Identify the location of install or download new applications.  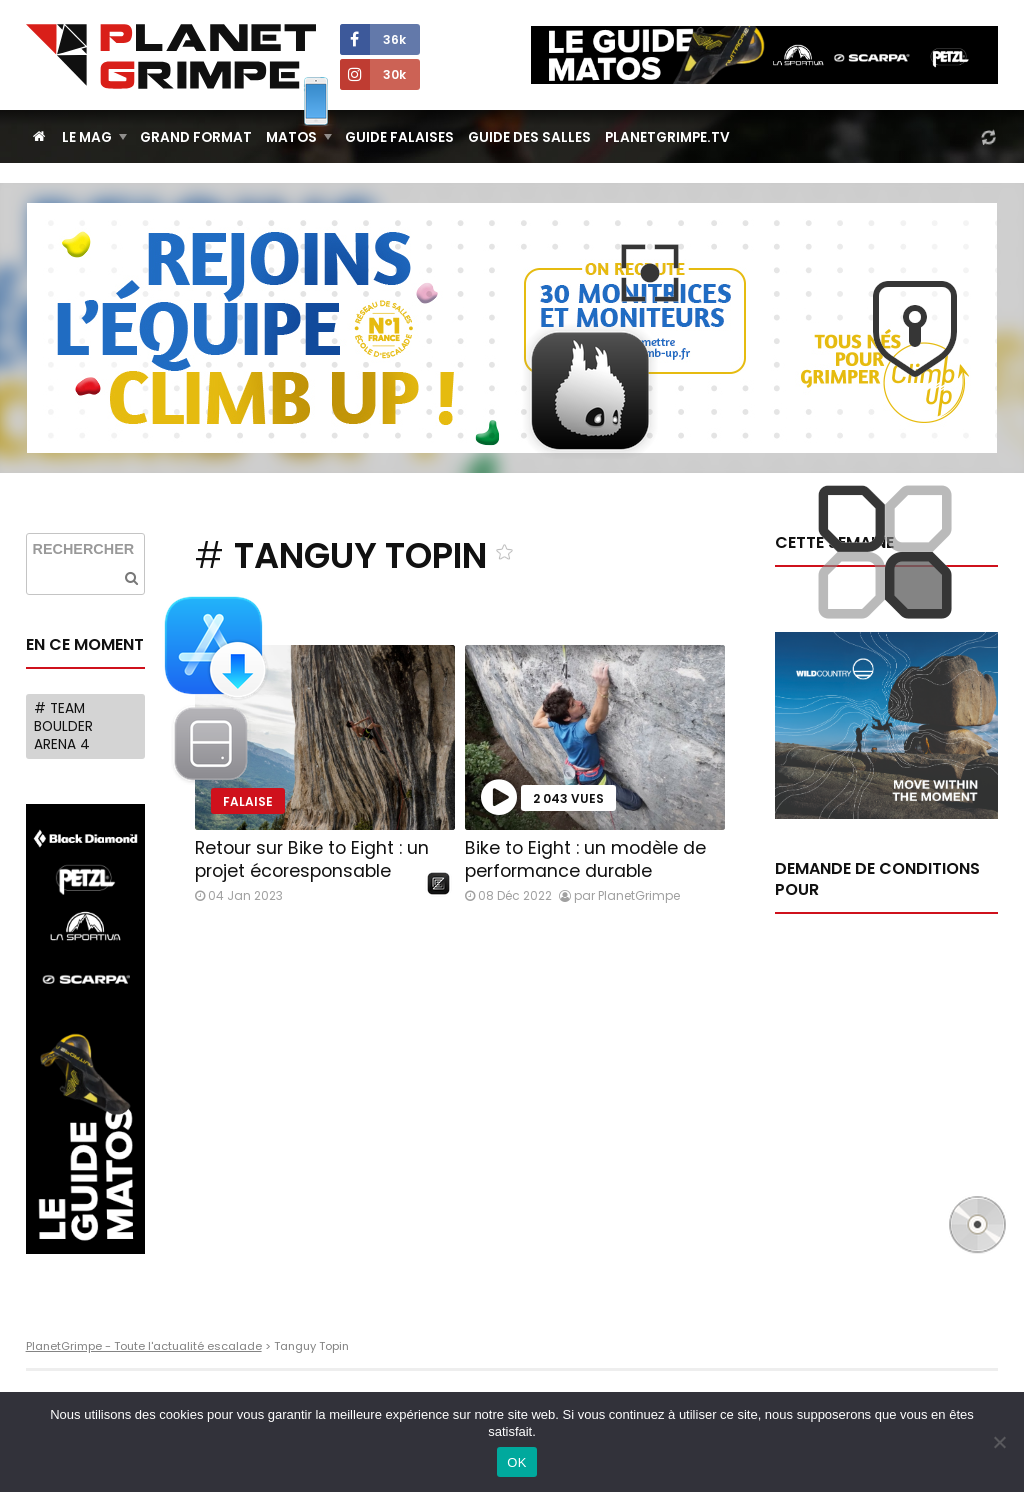
(213, 645).